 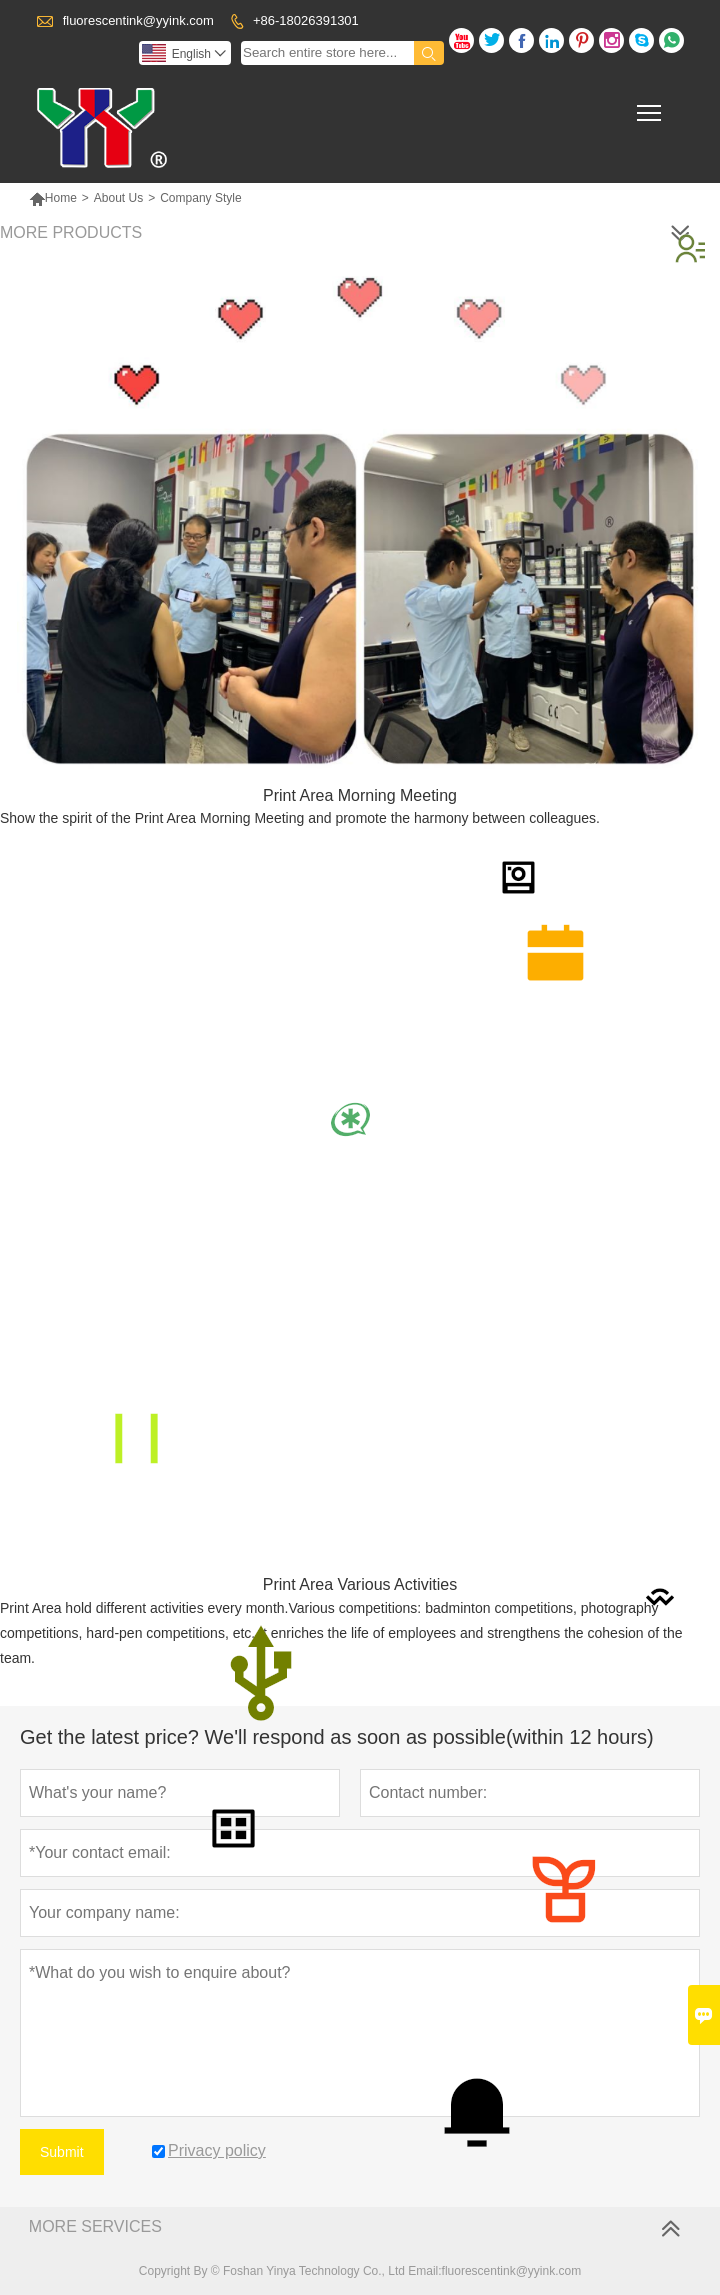 I want to click on connect a USB device, so click(x=261, y=1673).